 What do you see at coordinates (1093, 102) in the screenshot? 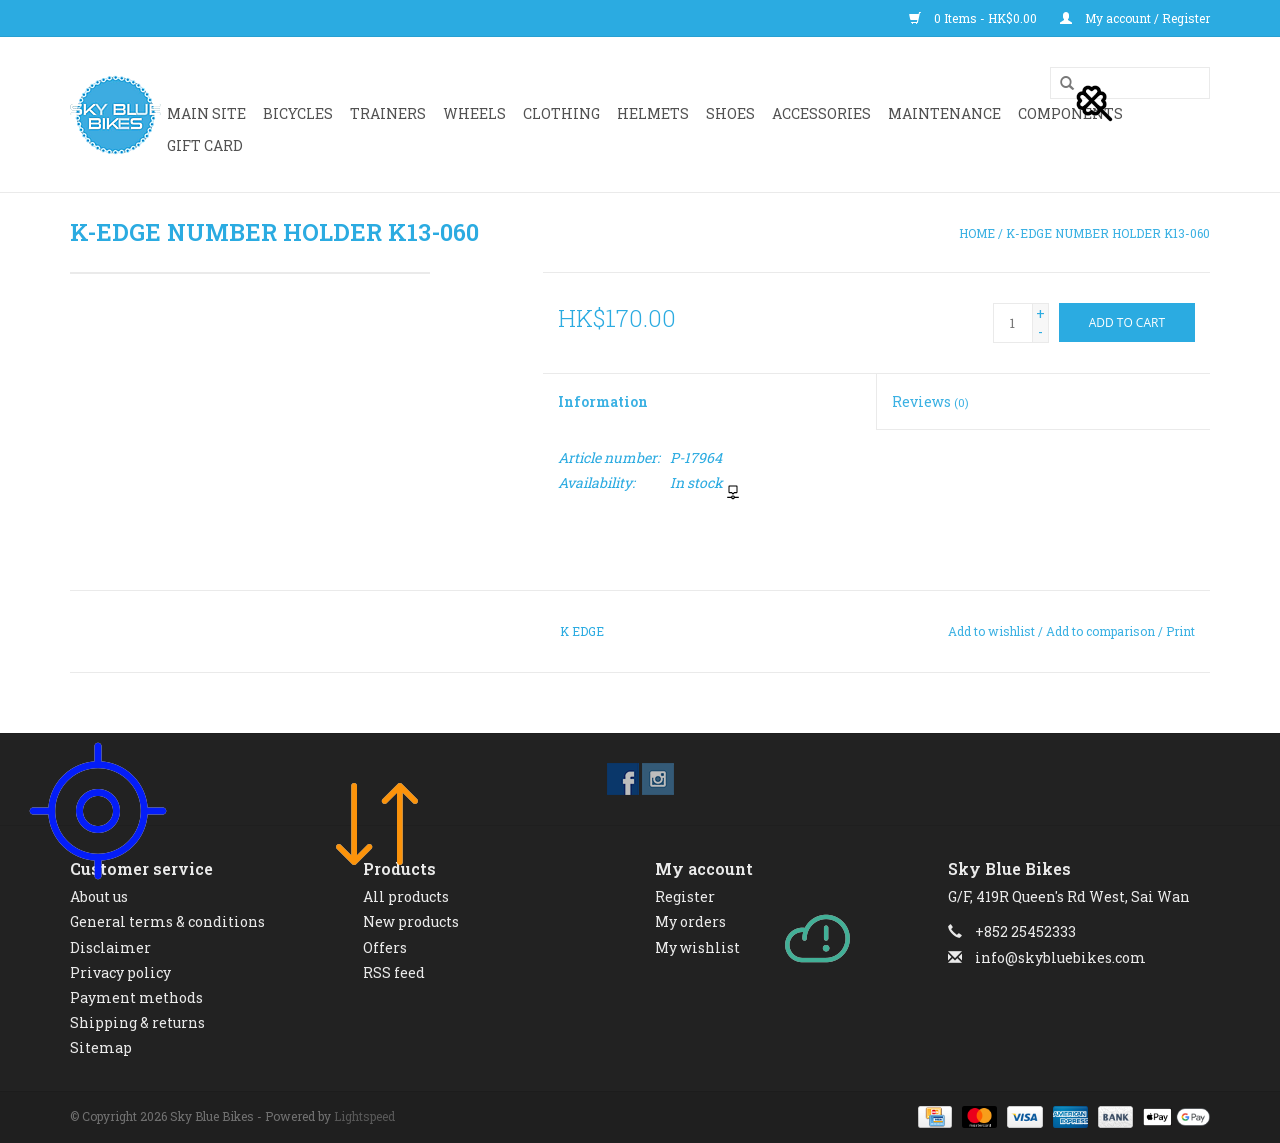
I see `indicates luck or bonus feature` at bounding box center [1093, 102].